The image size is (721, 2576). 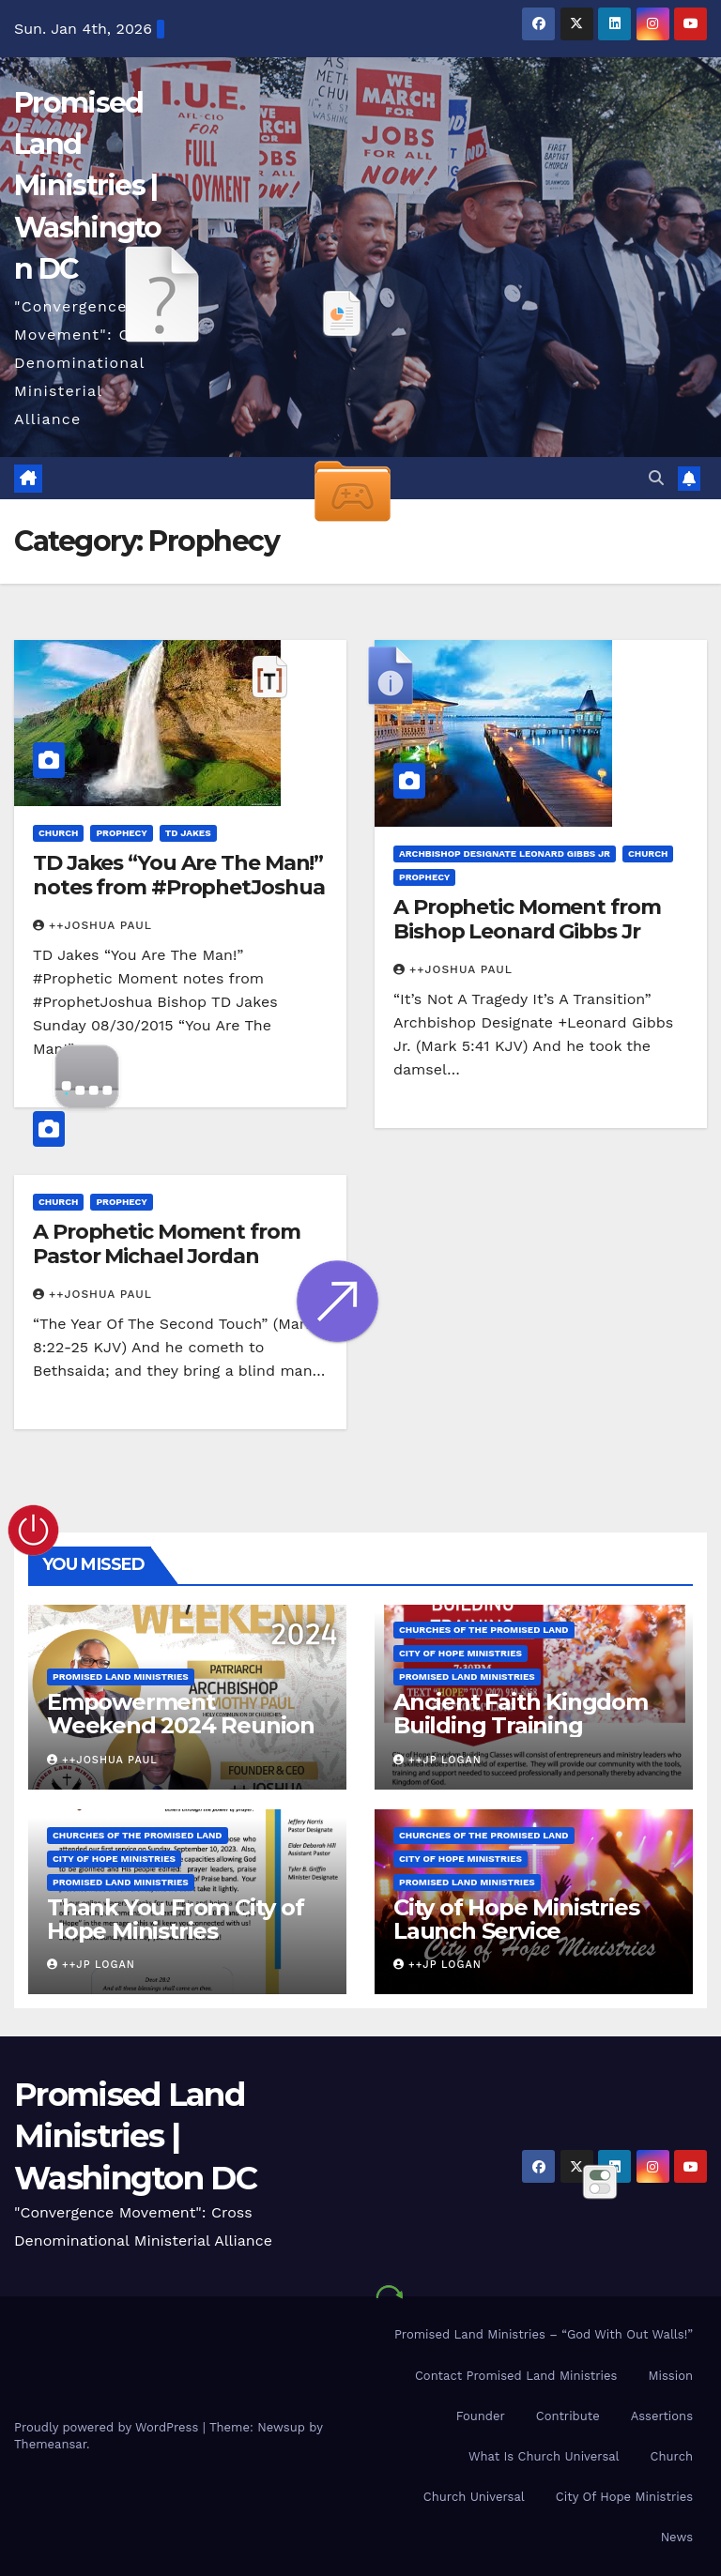 What do you see at coordinates (391, 677) in the screenshot?
I see `view file details or properties` at bounding box center [391, 677].